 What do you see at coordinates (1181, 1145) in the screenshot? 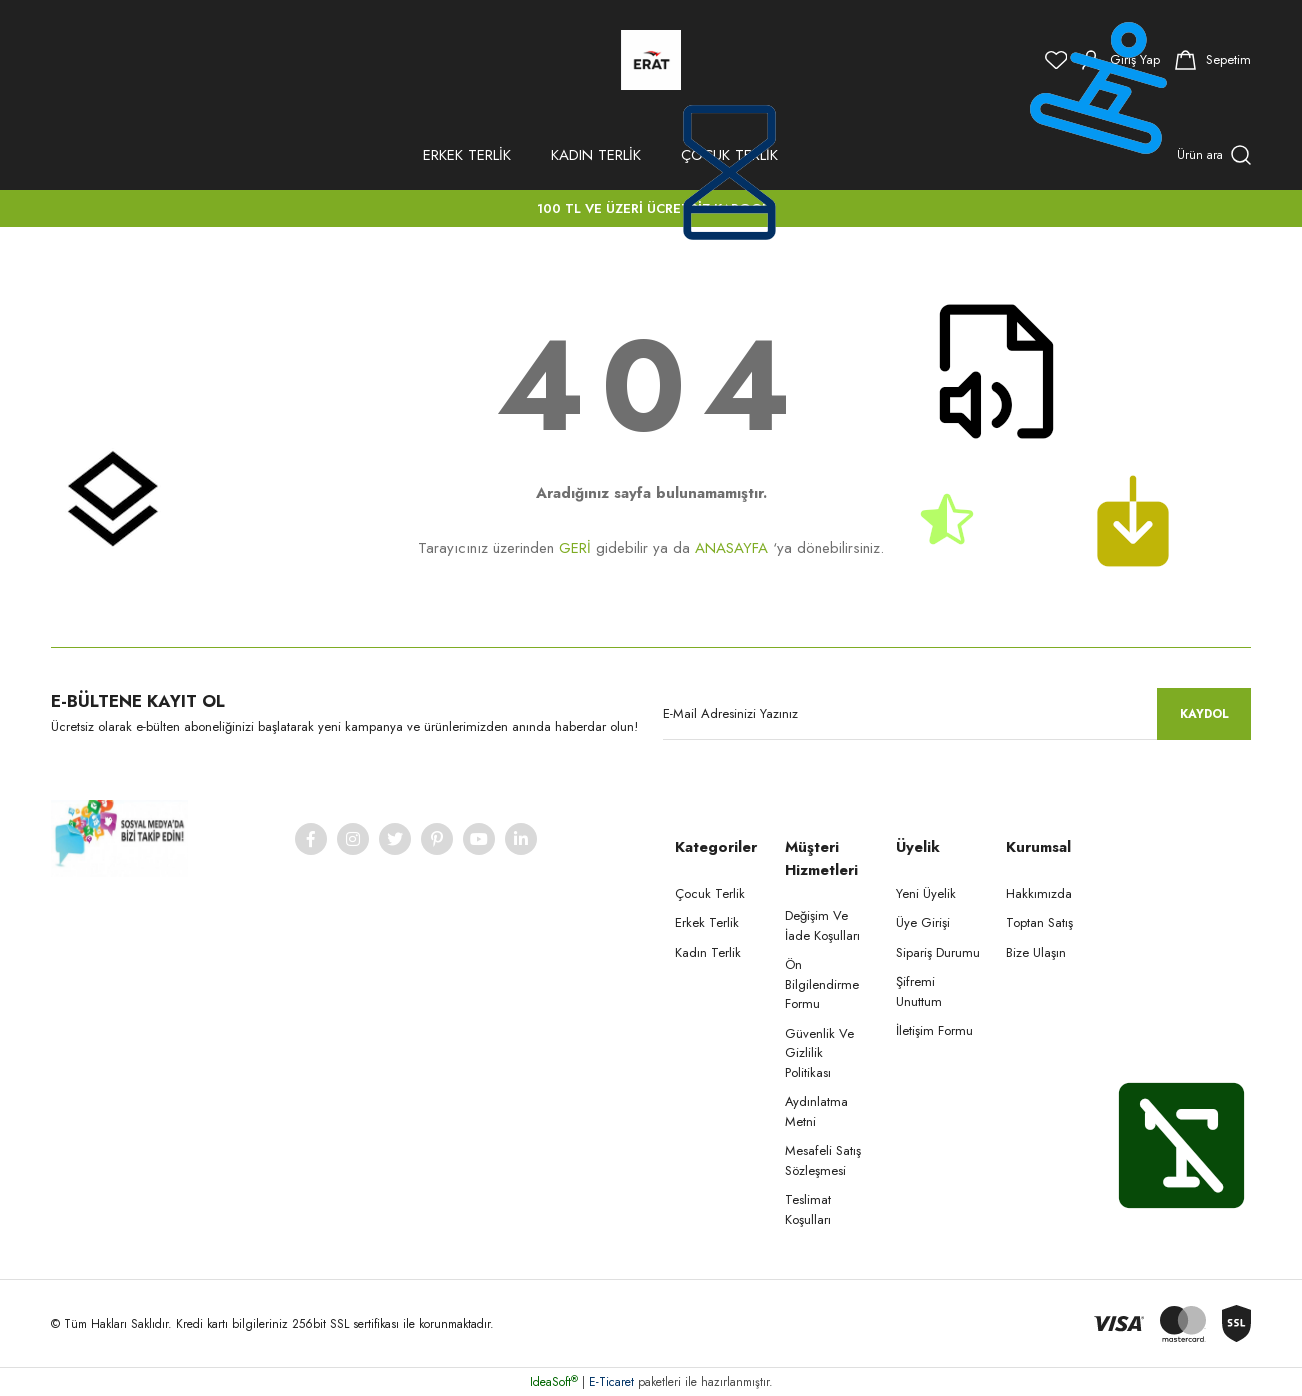
I see `disable text formatting` at bounding box center [1181, 1145].